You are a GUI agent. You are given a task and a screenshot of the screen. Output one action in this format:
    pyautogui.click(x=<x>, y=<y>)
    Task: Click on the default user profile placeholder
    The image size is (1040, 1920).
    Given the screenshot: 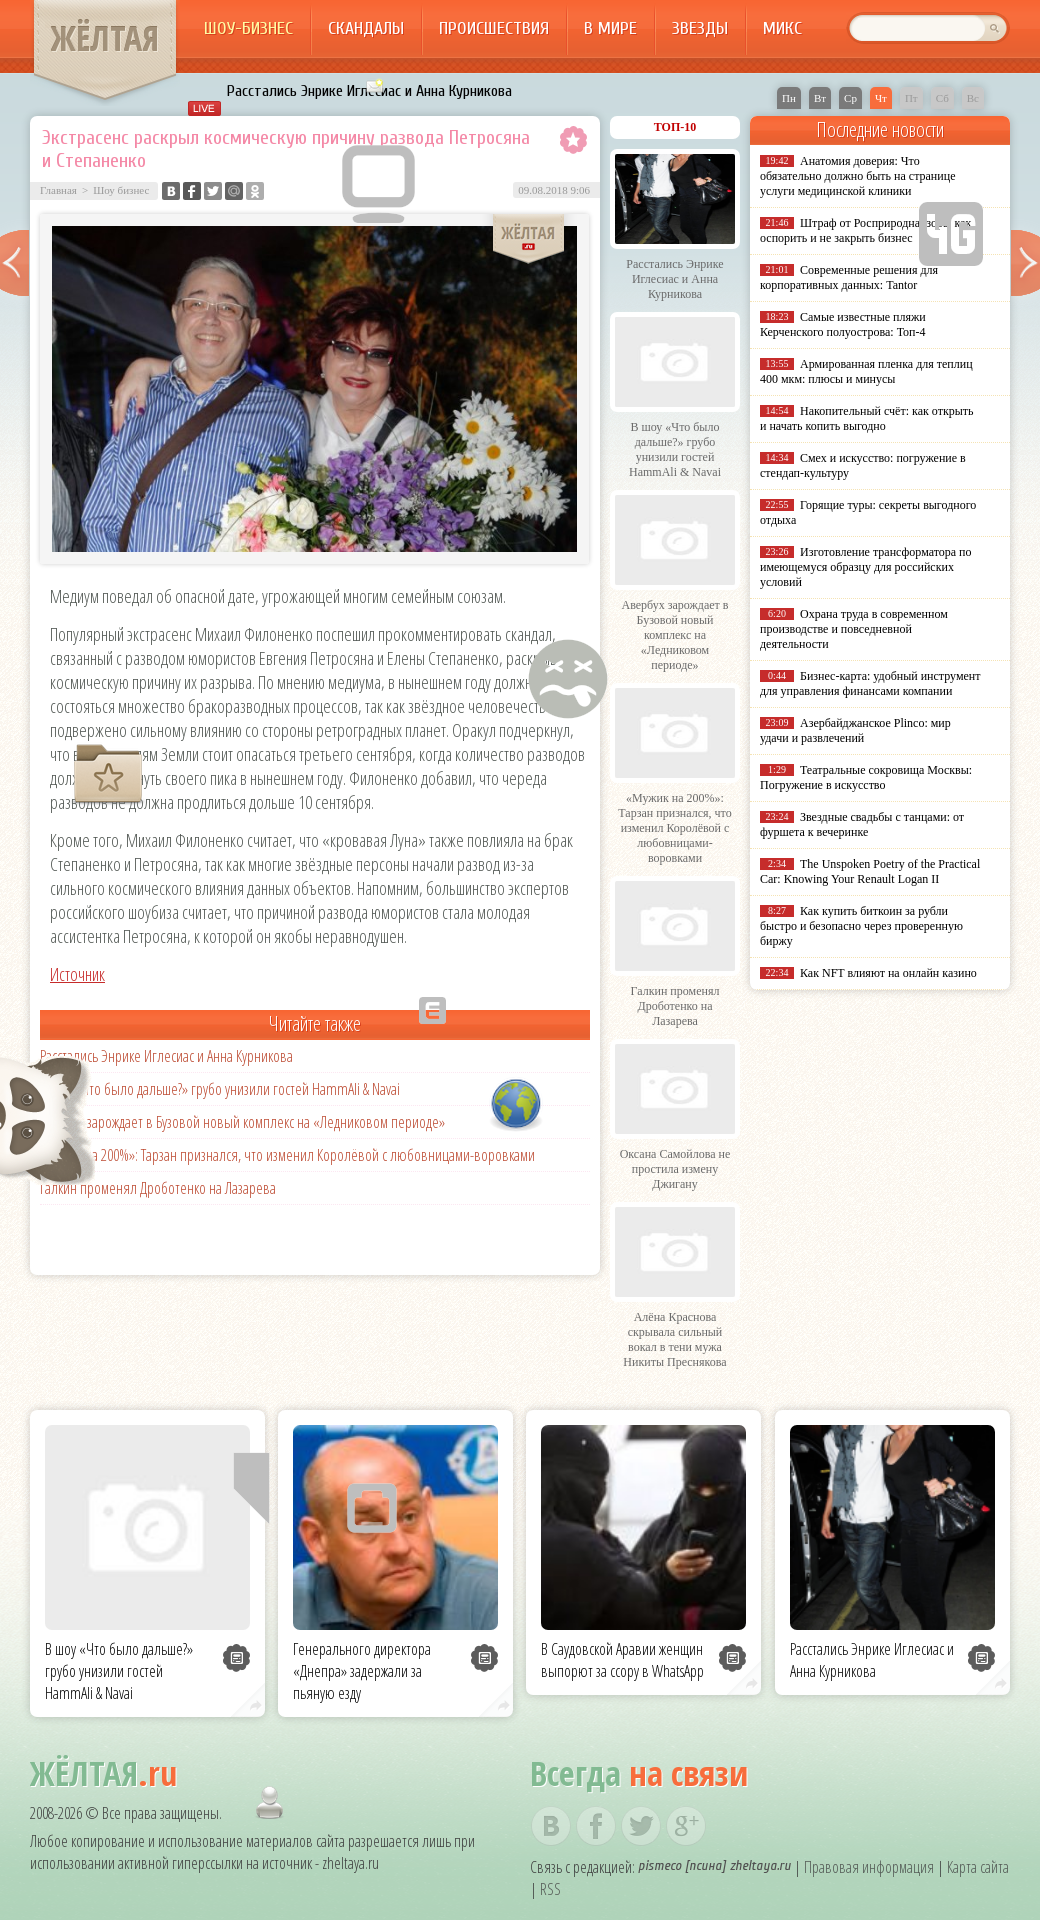 What is the action you would take?
    pyautogui.click(x=269, y=1803)
    